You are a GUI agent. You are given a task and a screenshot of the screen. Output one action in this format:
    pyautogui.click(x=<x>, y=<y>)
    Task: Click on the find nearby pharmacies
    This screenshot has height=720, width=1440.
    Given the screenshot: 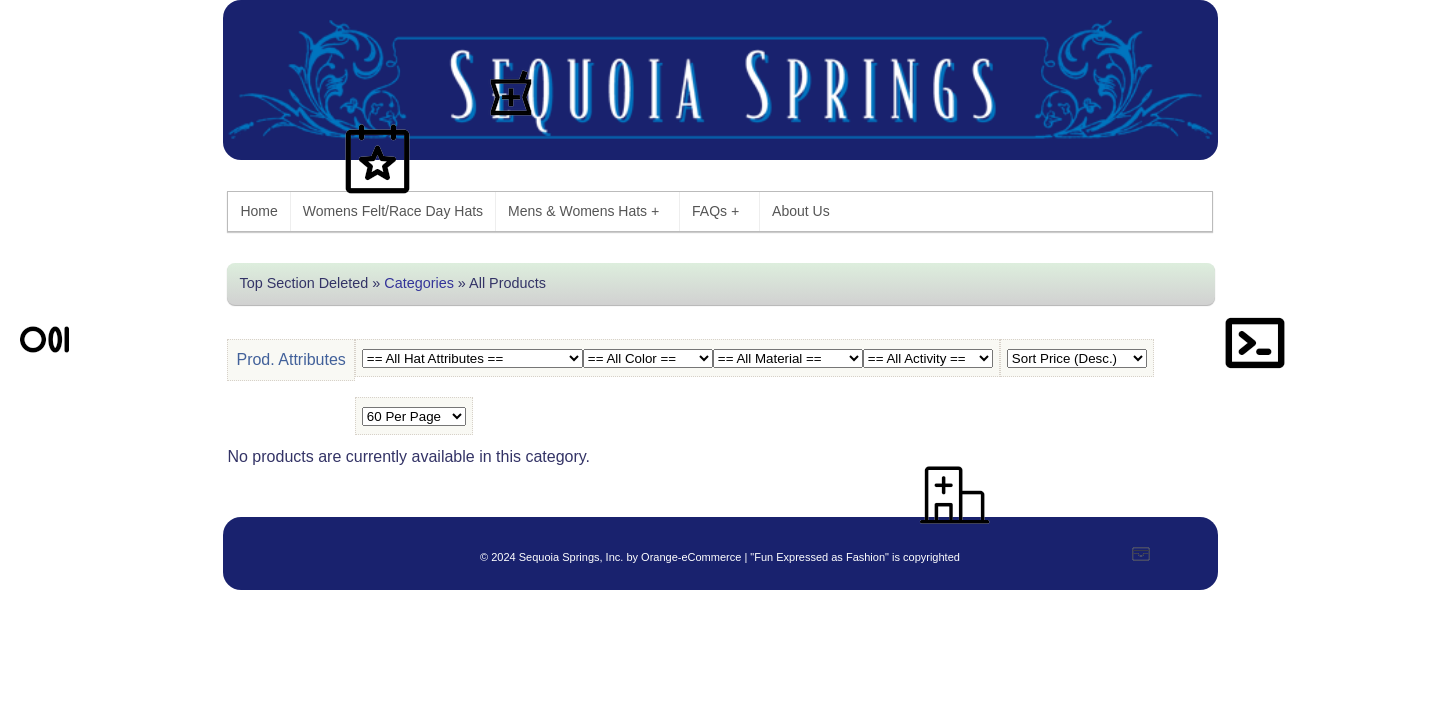 What is the action you would take?
    pyautogui.click(x=511, y=95)
    